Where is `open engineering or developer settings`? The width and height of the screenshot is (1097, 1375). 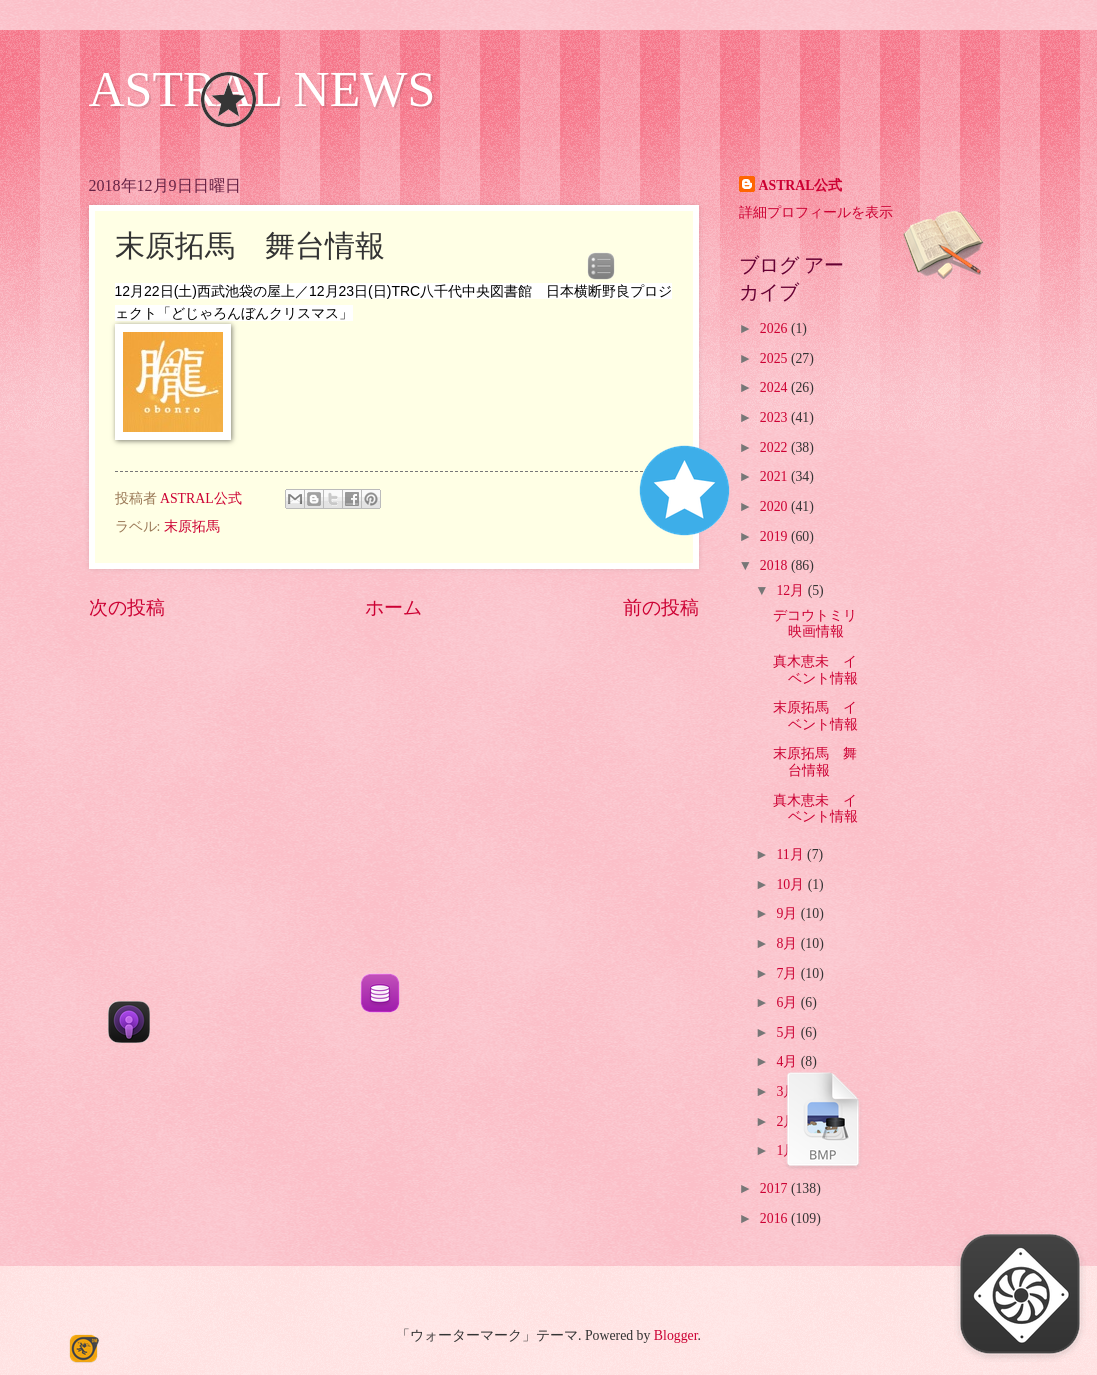 open engineering or developer settings is located at coordinates (1020, 1296).